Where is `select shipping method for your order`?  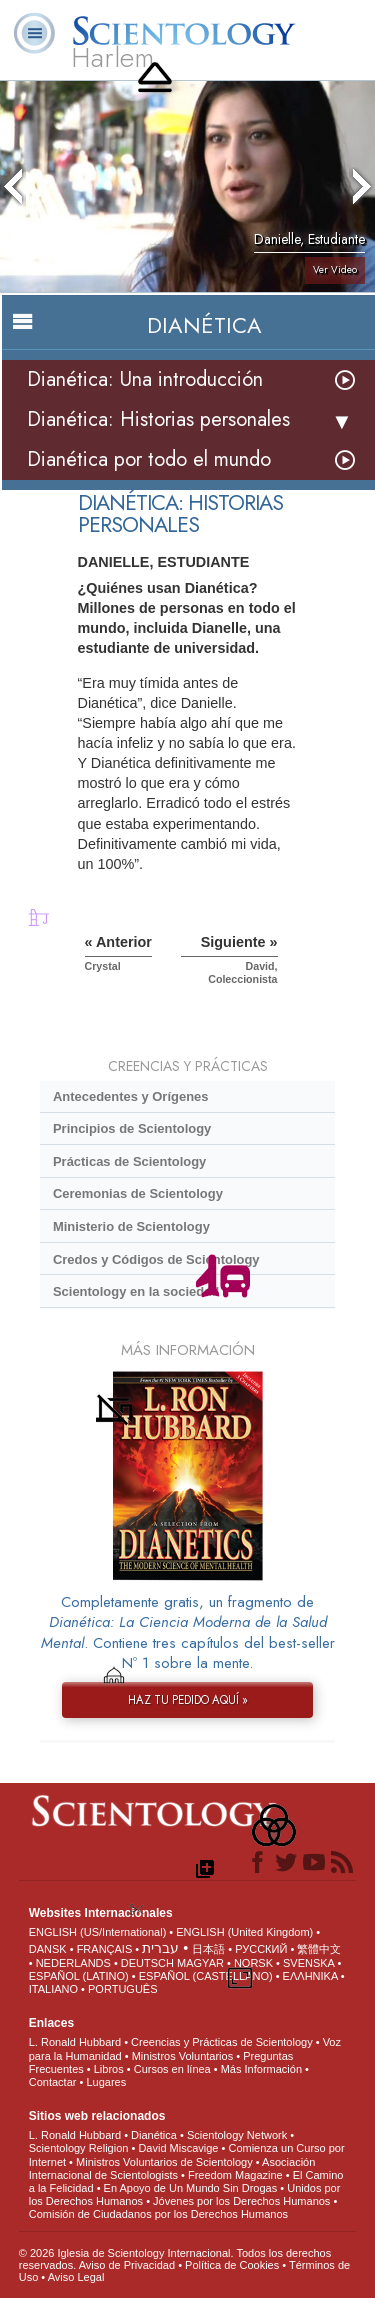
select shipping method for your order is located at coordinates (223, 1276).